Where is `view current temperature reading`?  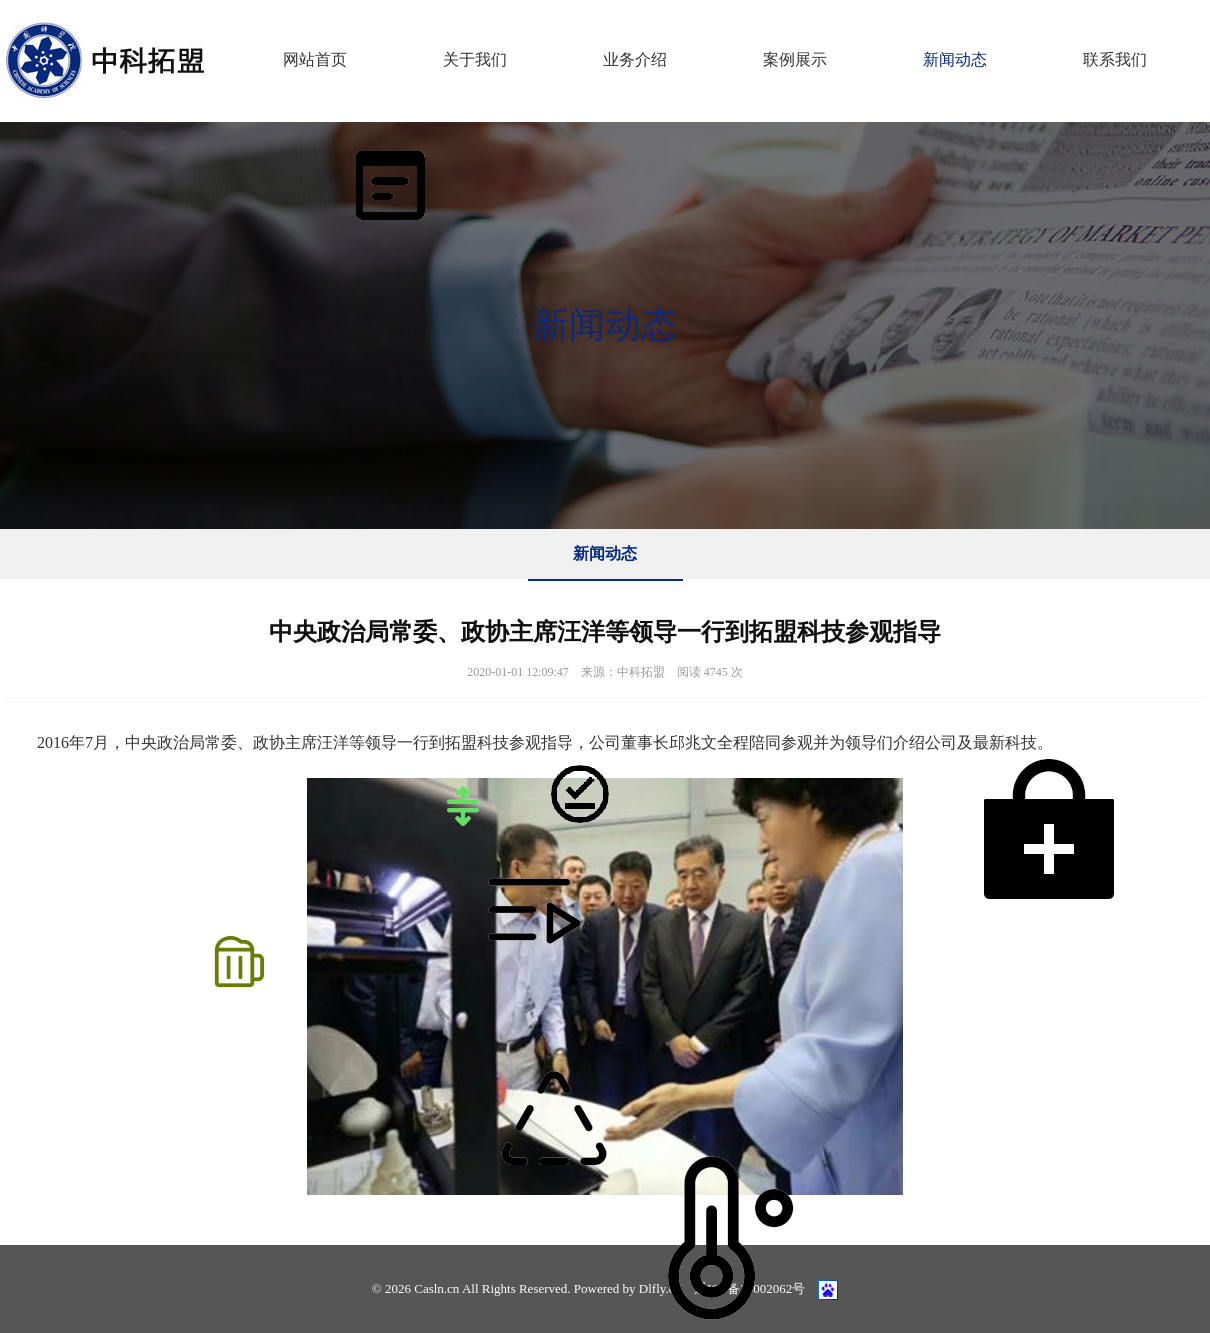 view current temperature reading is located at coordinates (717, 1238).